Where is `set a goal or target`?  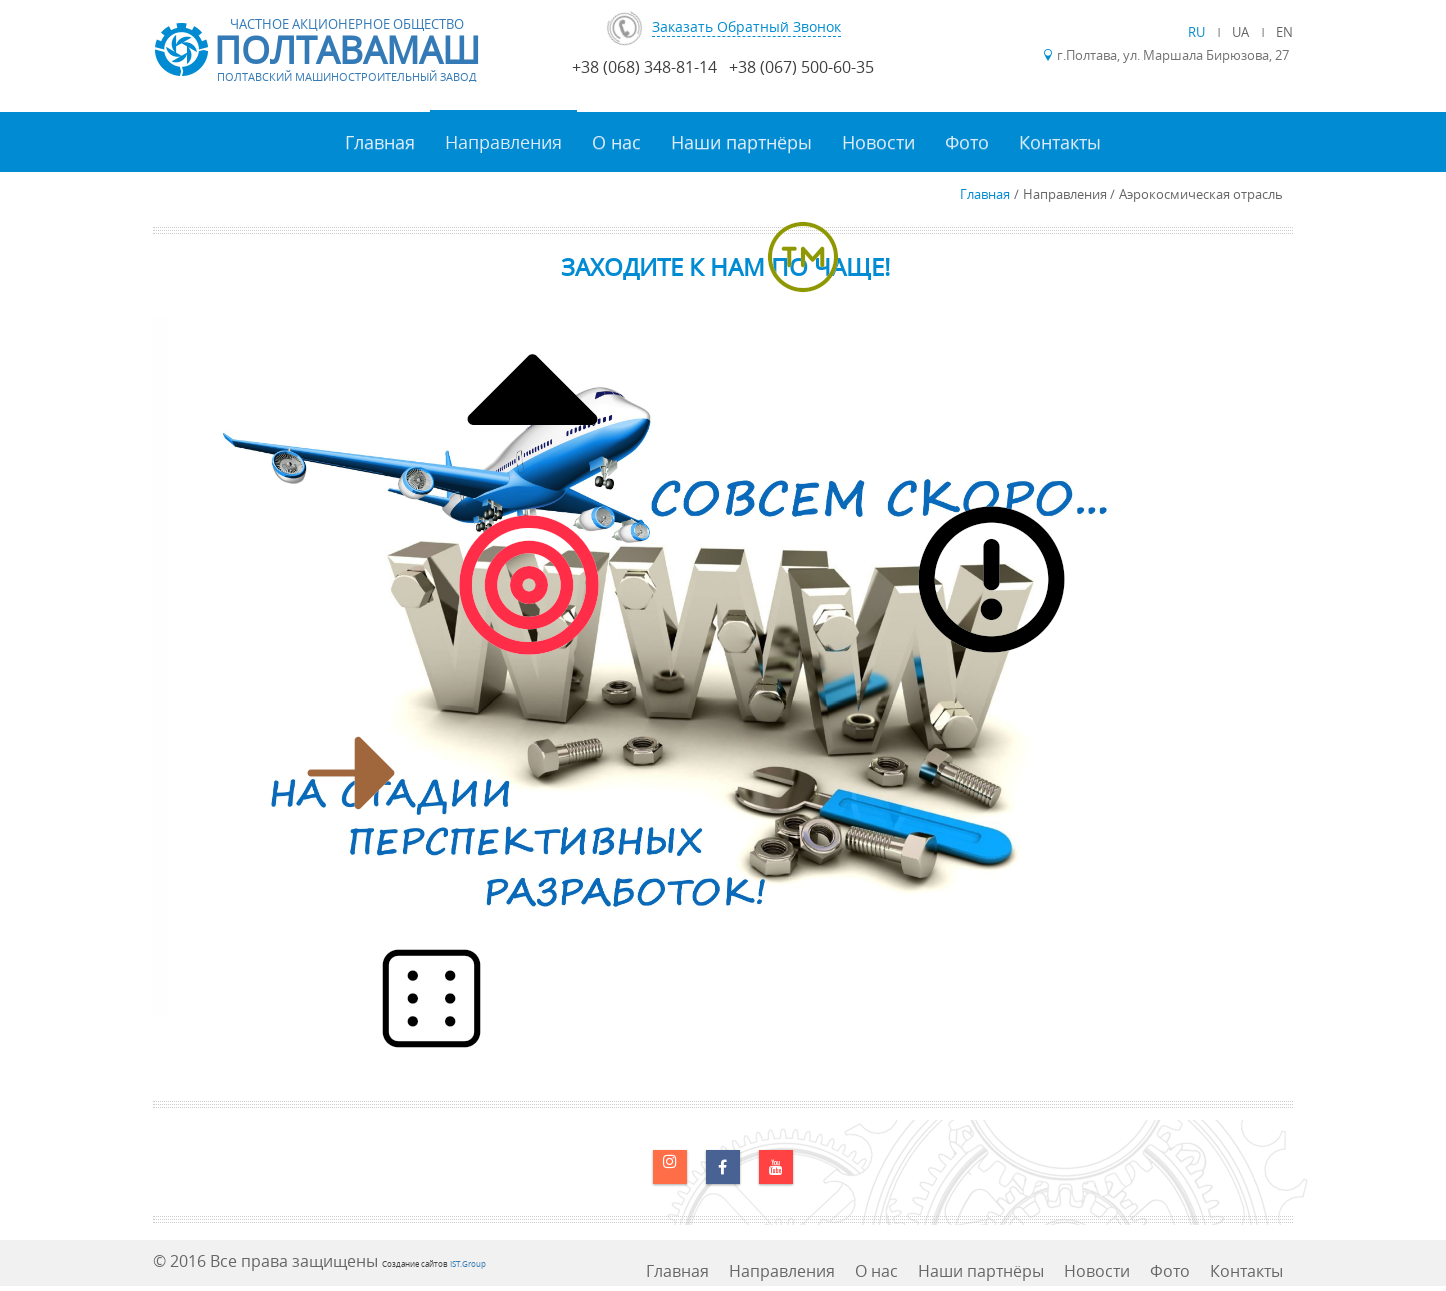
set a goal or target is located at coordinates (529, 585).